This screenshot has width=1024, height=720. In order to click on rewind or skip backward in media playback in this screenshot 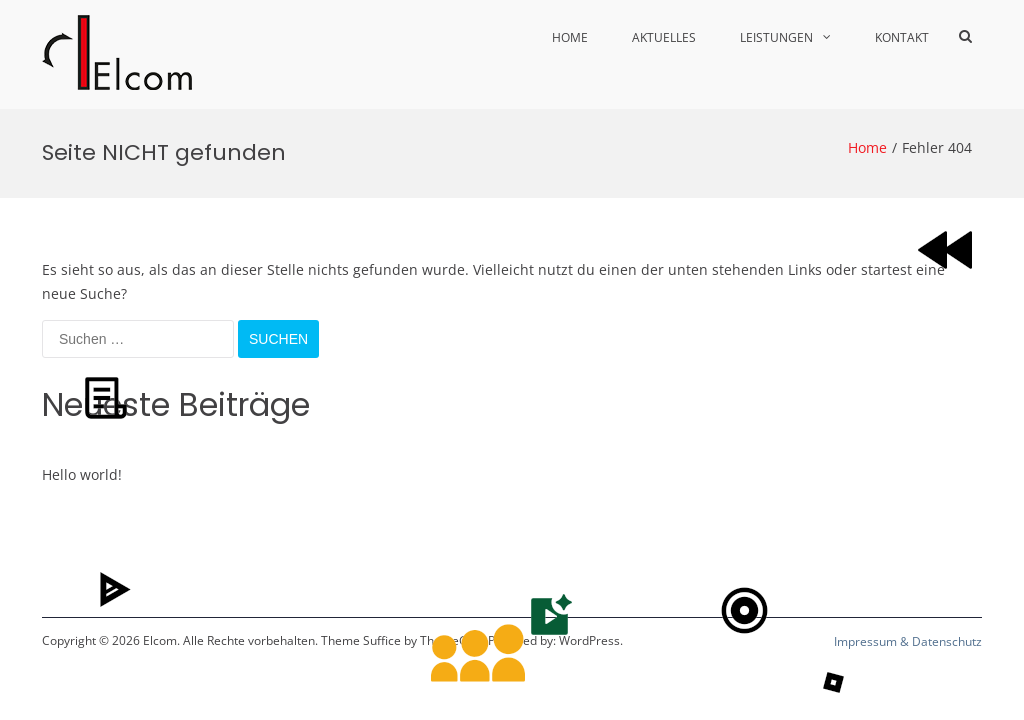, I will do `click(947, 250)`.